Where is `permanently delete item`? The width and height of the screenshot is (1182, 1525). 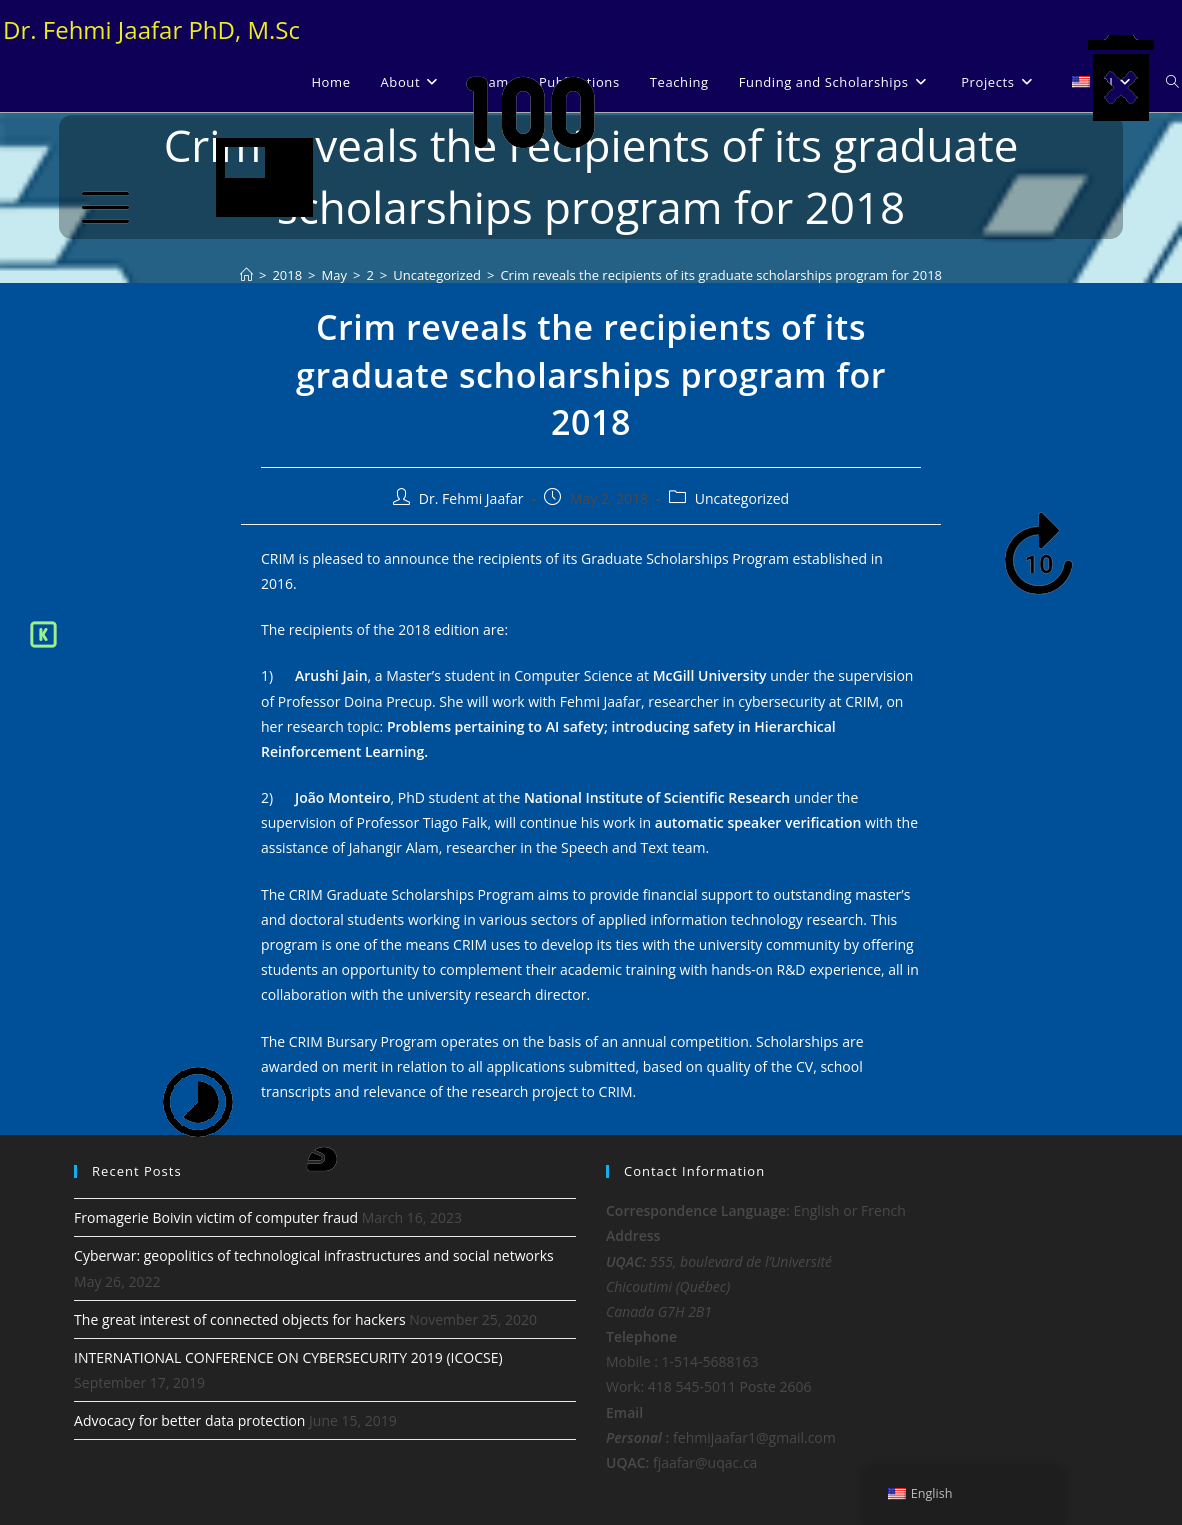 permanently delete item is located at coordinates (1121, 78).